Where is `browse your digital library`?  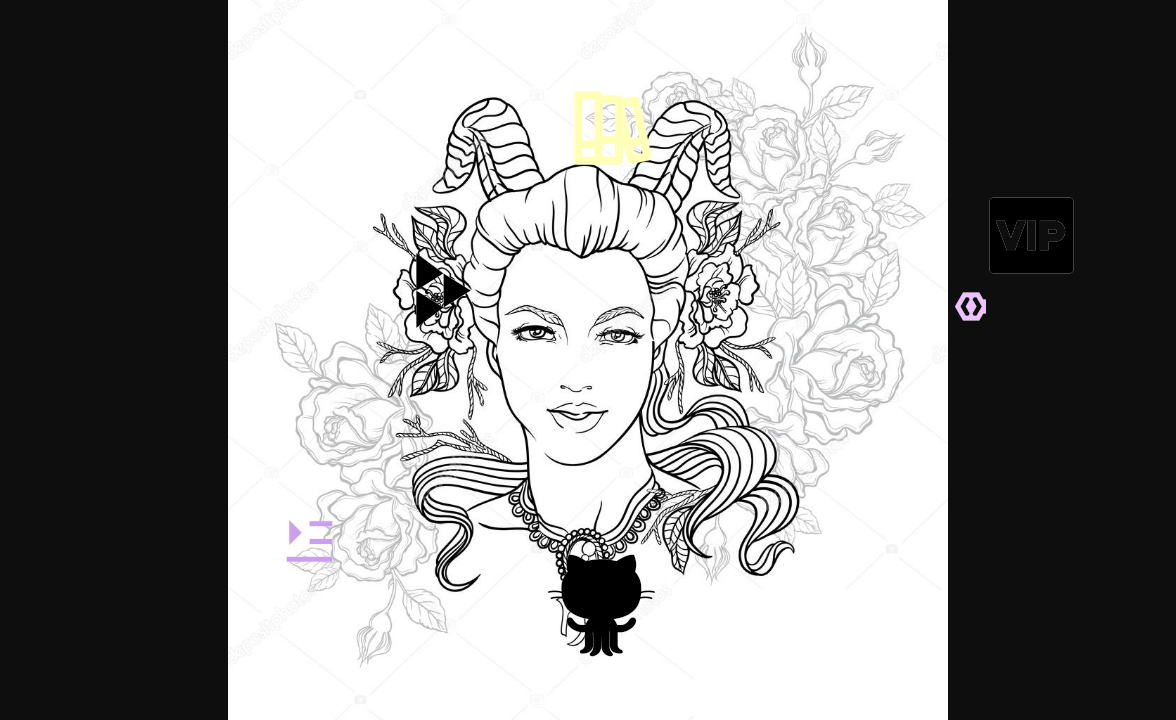
browse your digital library is located at coordinates (611, 128).